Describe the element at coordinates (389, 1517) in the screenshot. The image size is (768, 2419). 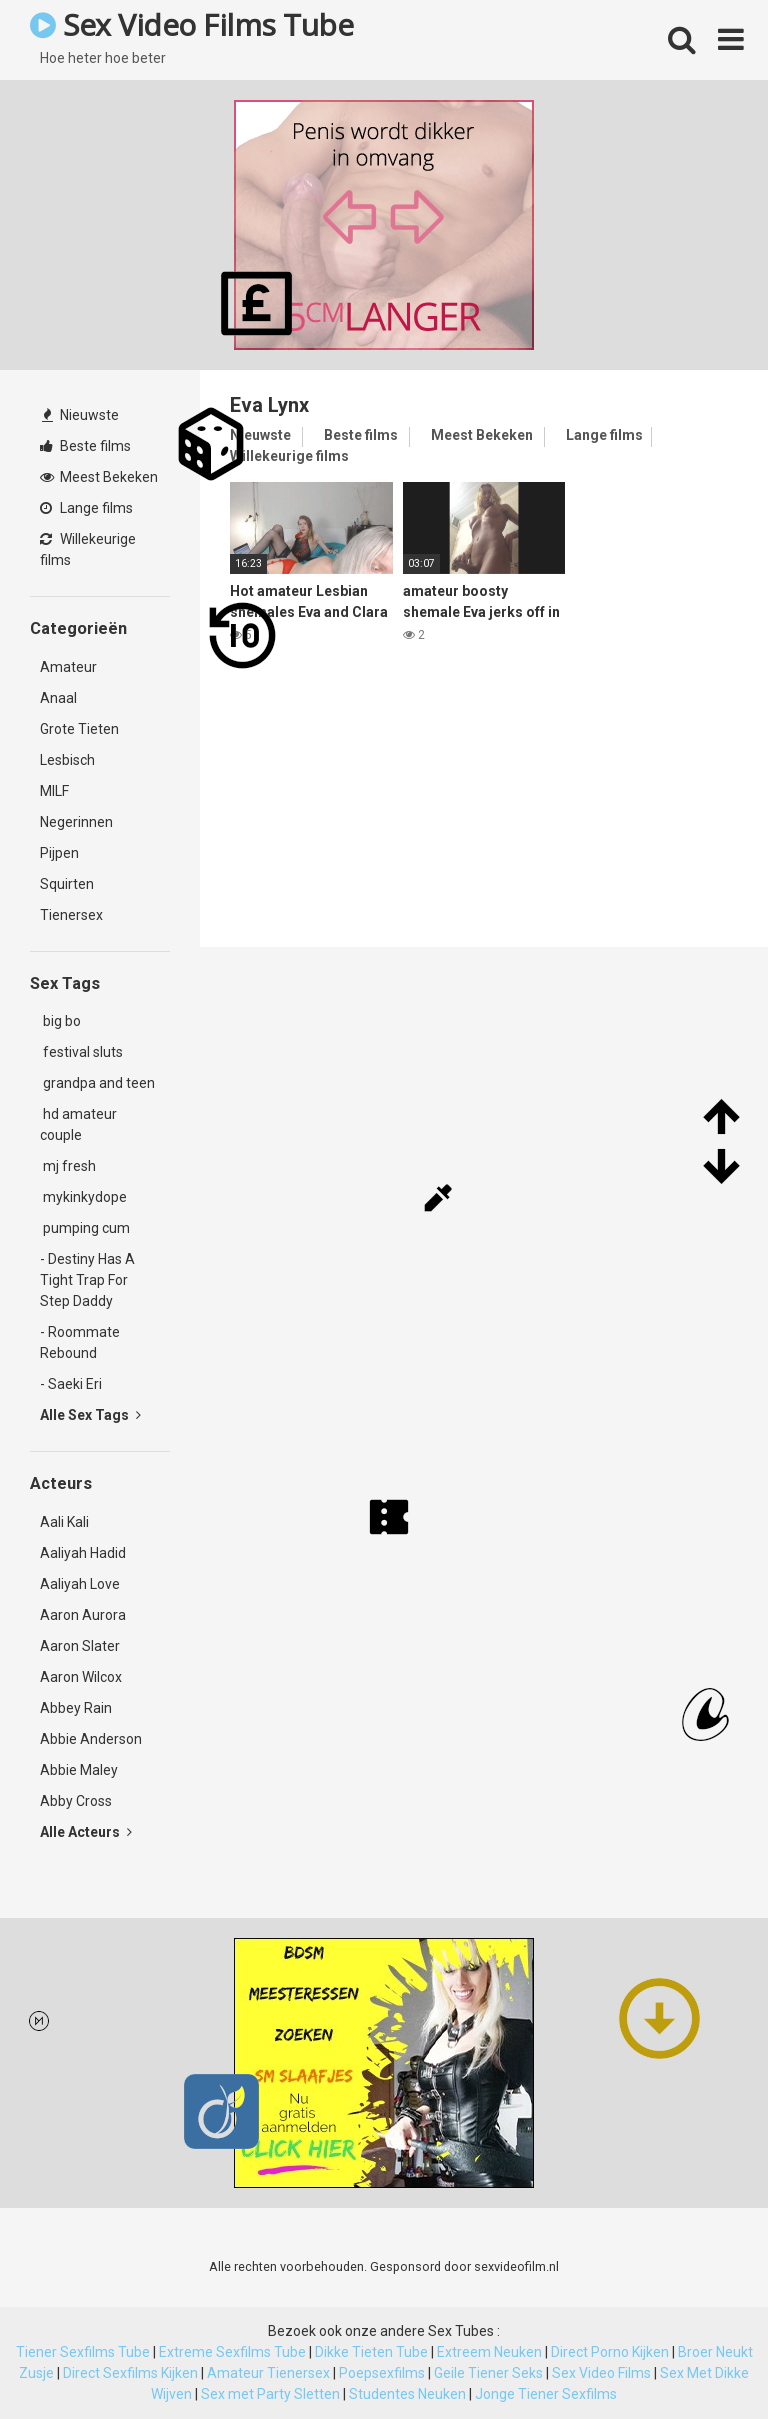
I see `view available coupons or discounts` at that location.